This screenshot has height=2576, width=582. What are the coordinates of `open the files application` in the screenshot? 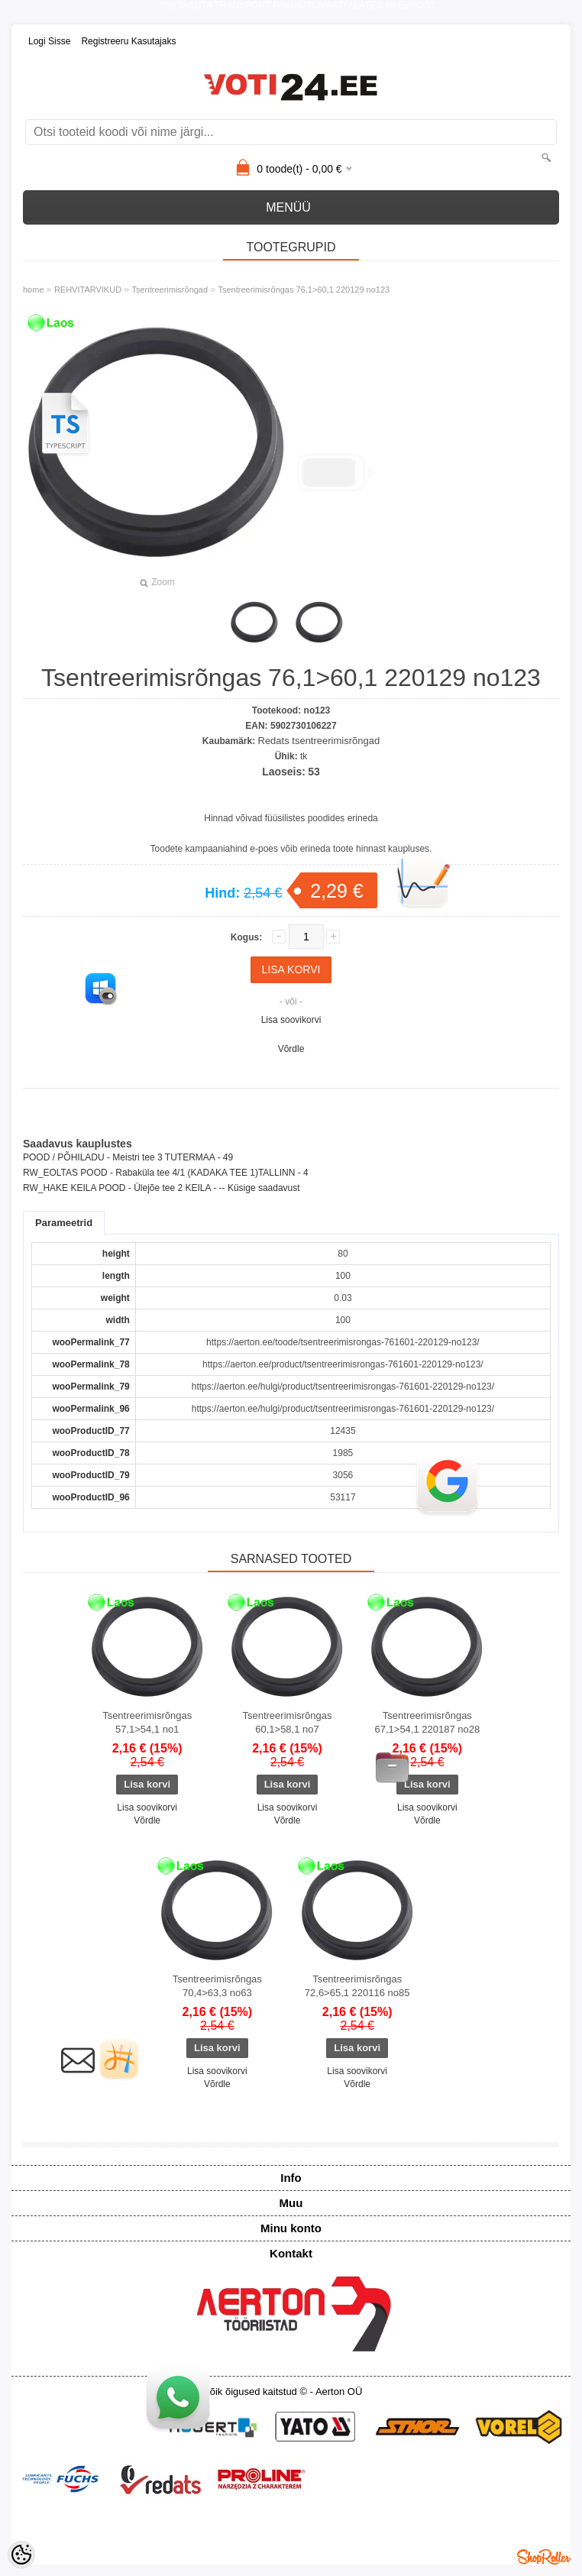 It's located at (392, 1767).